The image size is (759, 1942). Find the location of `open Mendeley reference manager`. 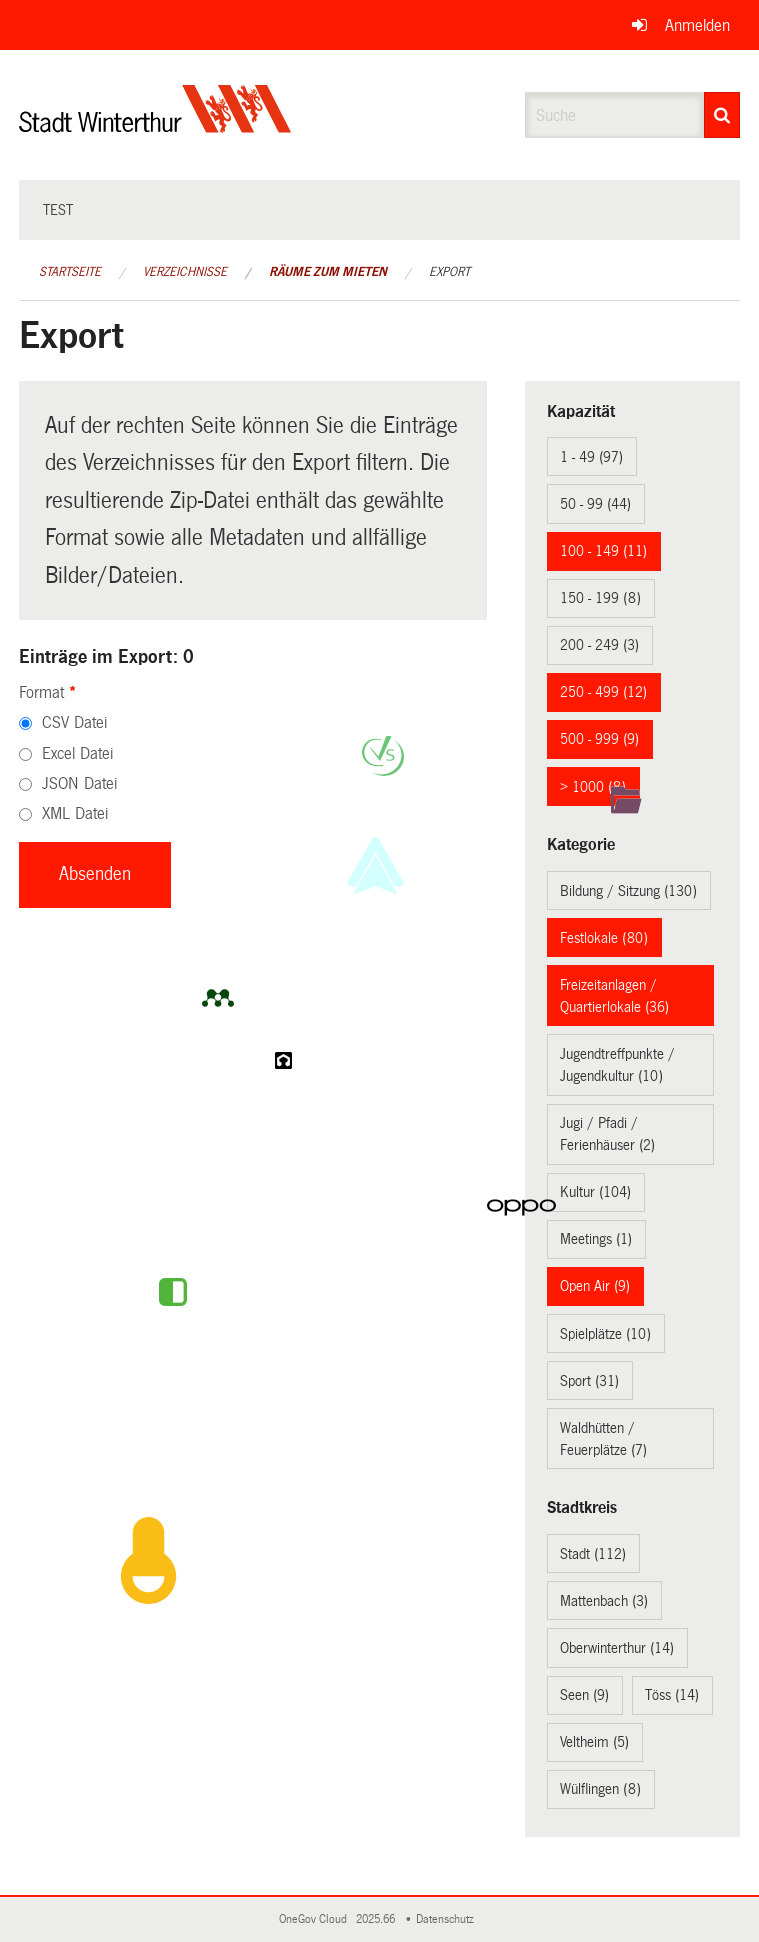

open Mendeley reference manager is located at coordinates (218, 998).